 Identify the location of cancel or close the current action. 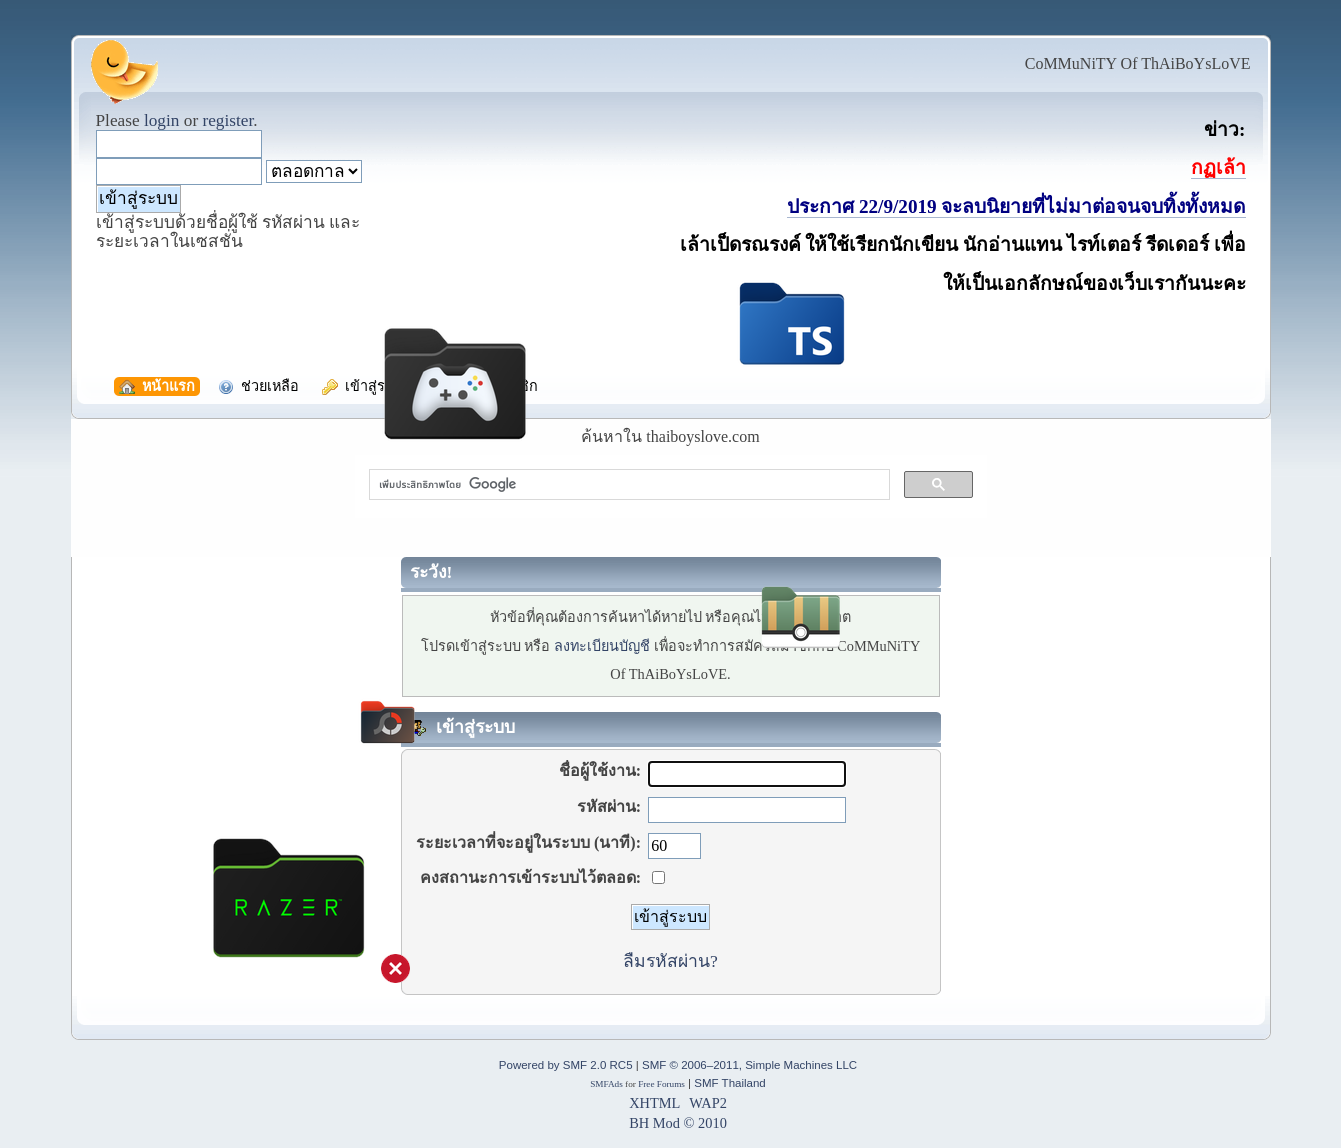
(395, 968).